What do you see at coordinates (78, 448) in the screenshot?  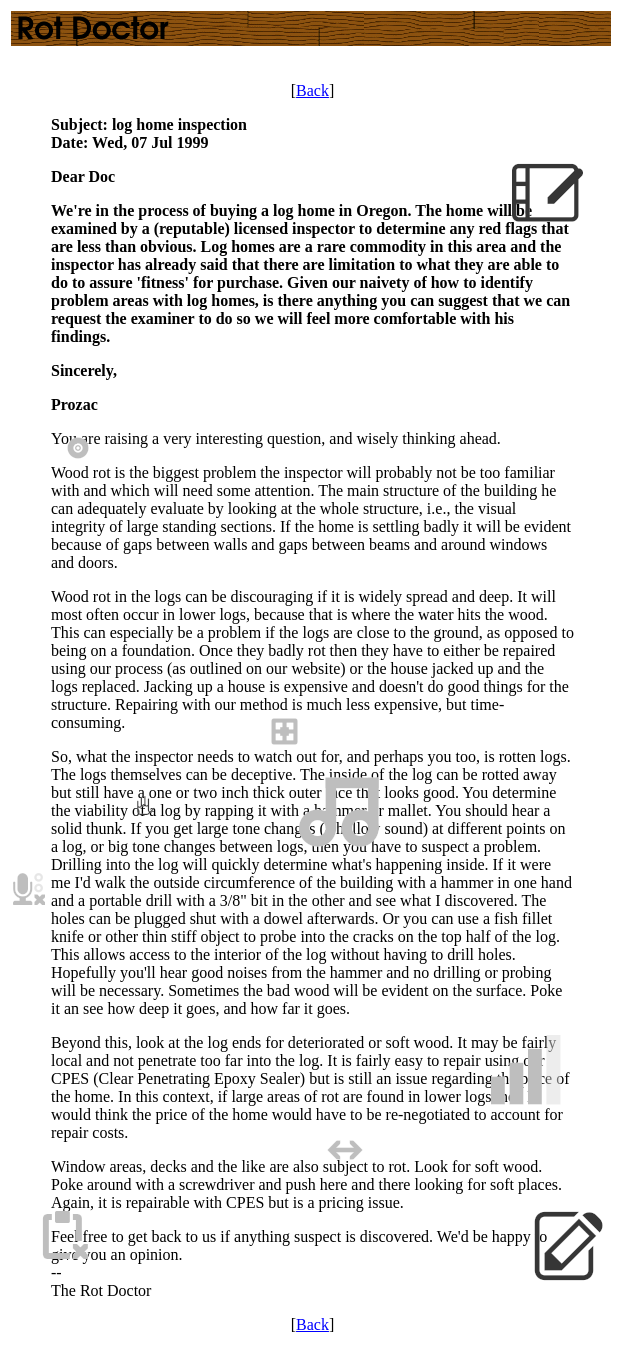 I see `audio CD or optical disc media` at bounding box center [78, 448].